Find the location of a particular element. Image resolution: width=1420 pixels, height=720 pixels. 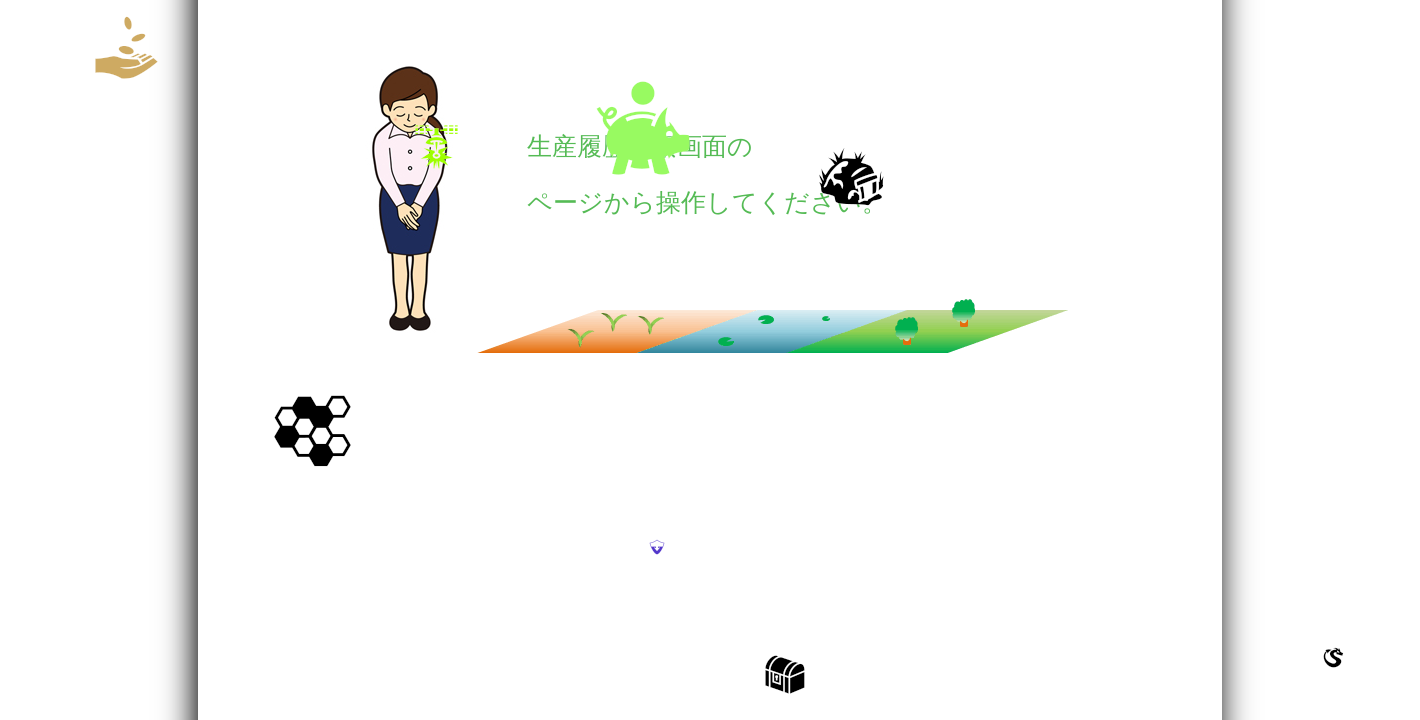

access hexagonal grid or tile-based game mode is located at coordinates (312, 428).